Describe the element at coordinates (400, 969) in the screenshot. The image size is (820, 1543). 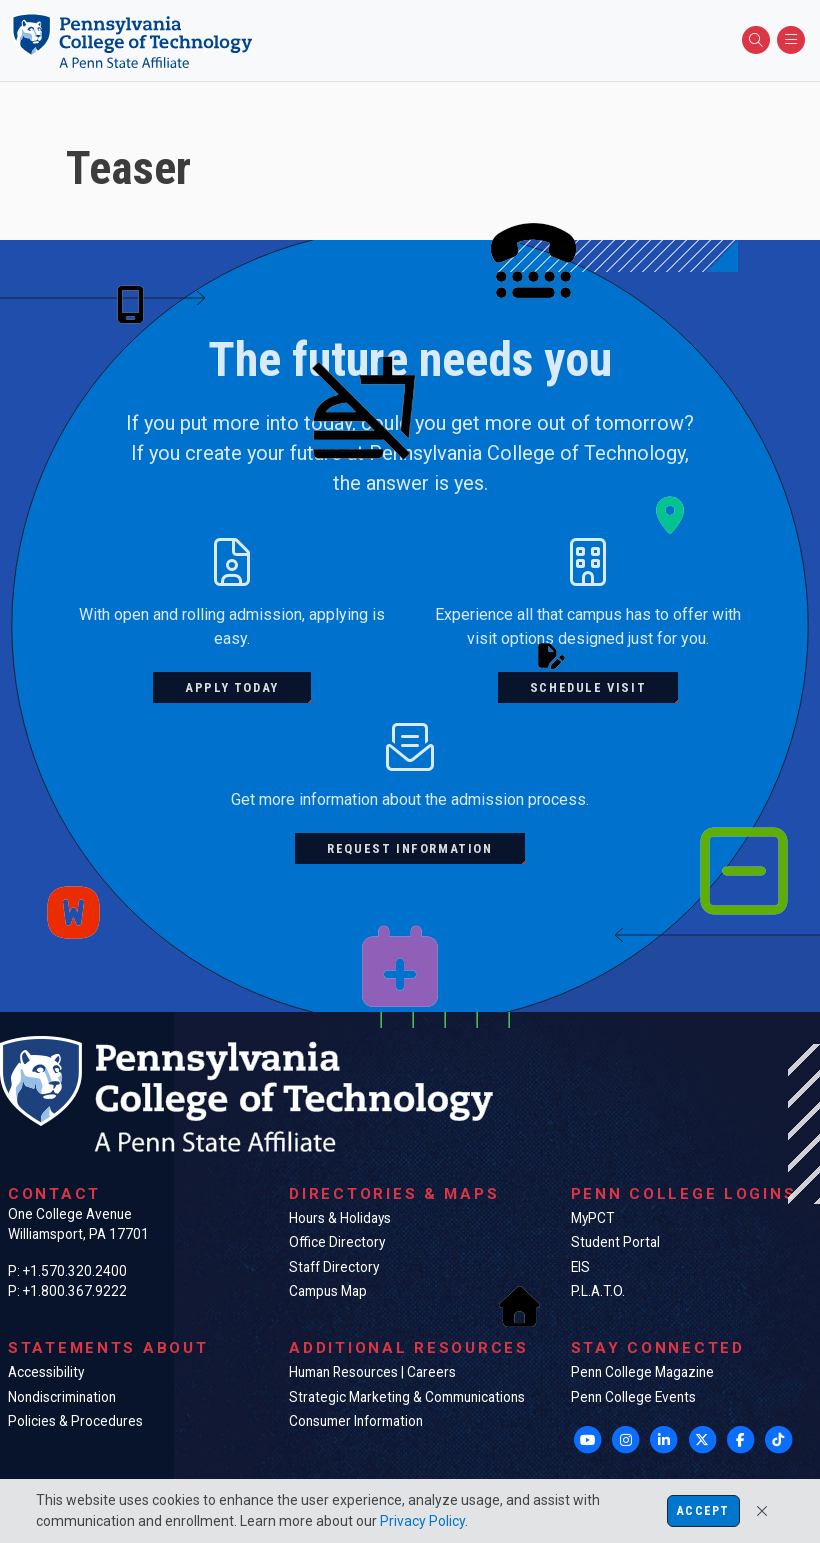
I see `add a new event to your calendar` at that location.